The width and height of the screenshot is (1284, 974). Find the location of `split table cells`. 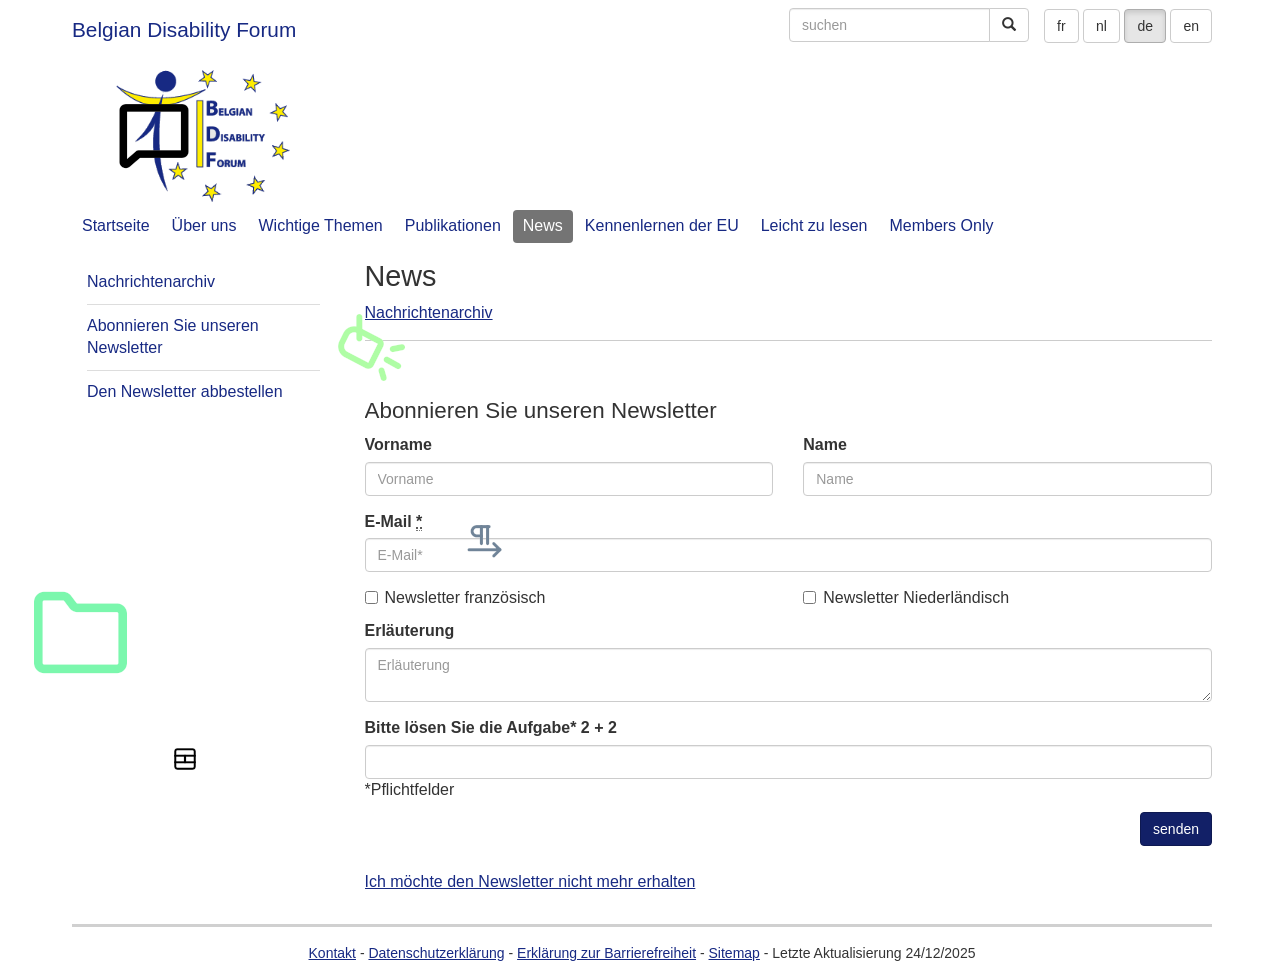

split table cells is located at coordinates (185, 759).